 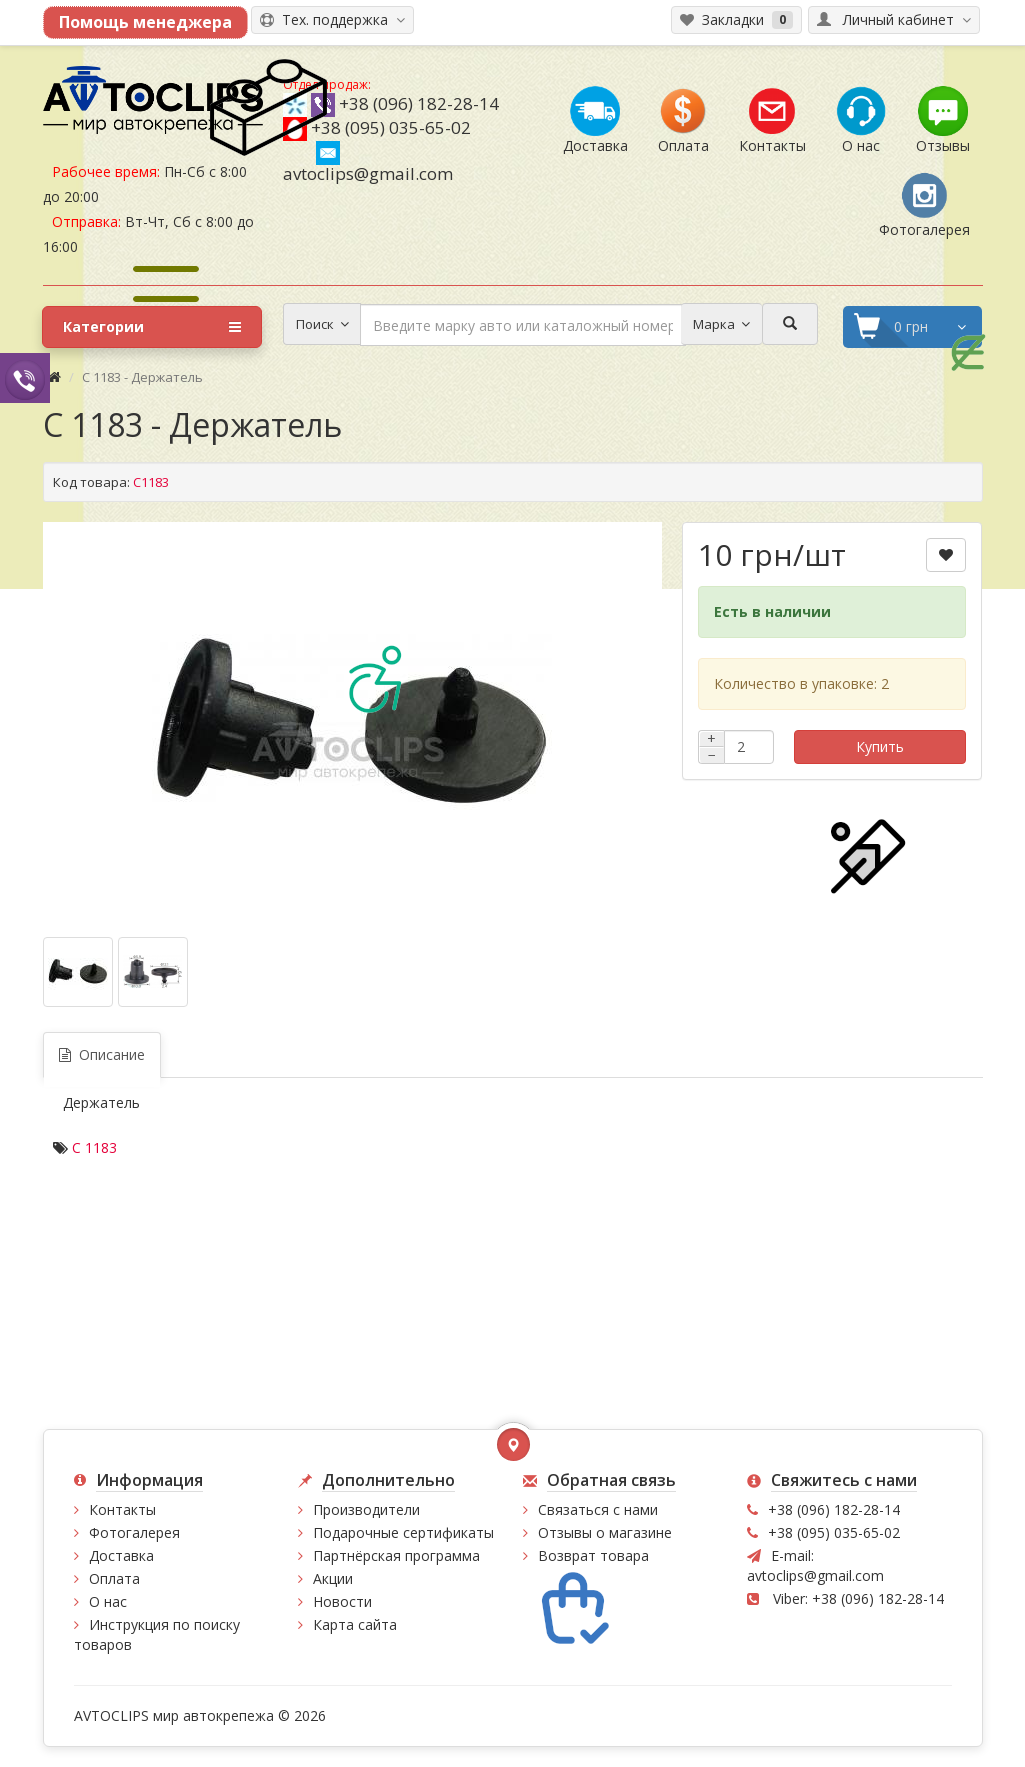 What do you see at coordinates (968, 352) in the screenshot?
I see `indicates item is not part of a set or group` at bounding box center [968, 352].